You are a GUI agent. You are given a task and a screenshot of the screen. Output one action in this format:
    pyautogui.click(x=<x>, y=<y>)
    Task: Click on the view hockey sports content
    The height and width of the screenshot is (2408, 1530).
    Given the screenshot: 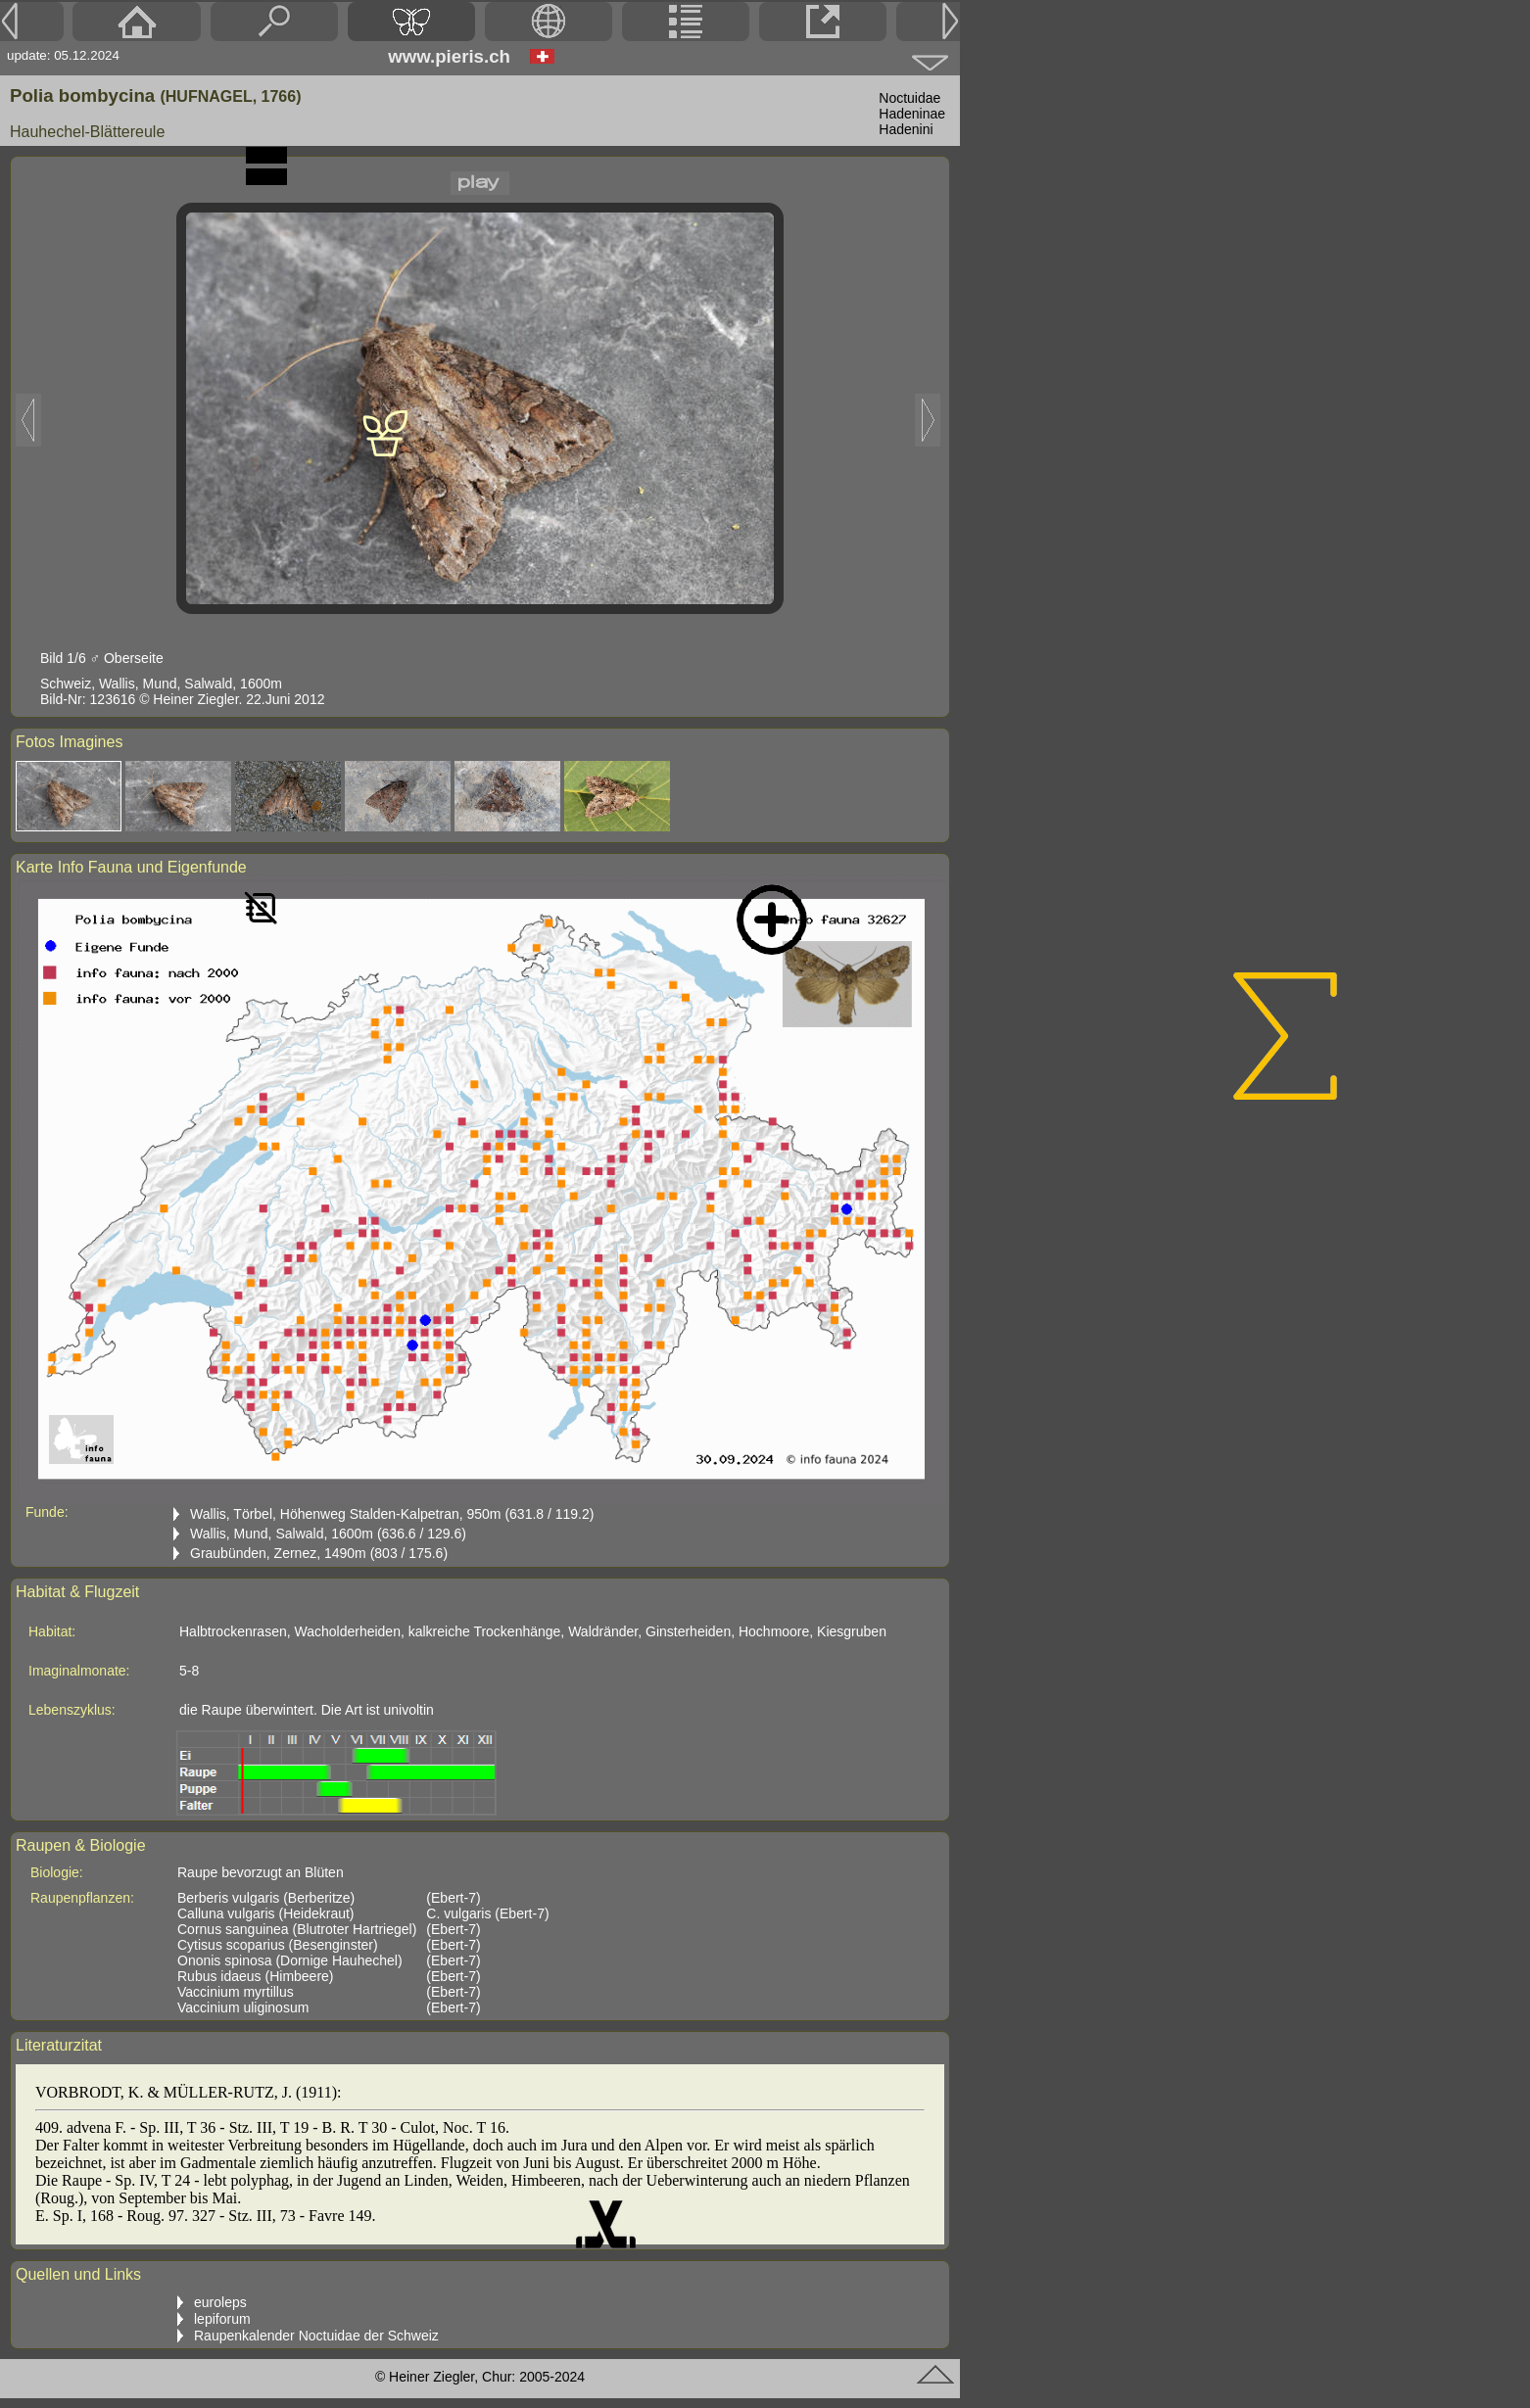 What is the action you would take?
    pyautogui.click(x=605, y=2224)
    